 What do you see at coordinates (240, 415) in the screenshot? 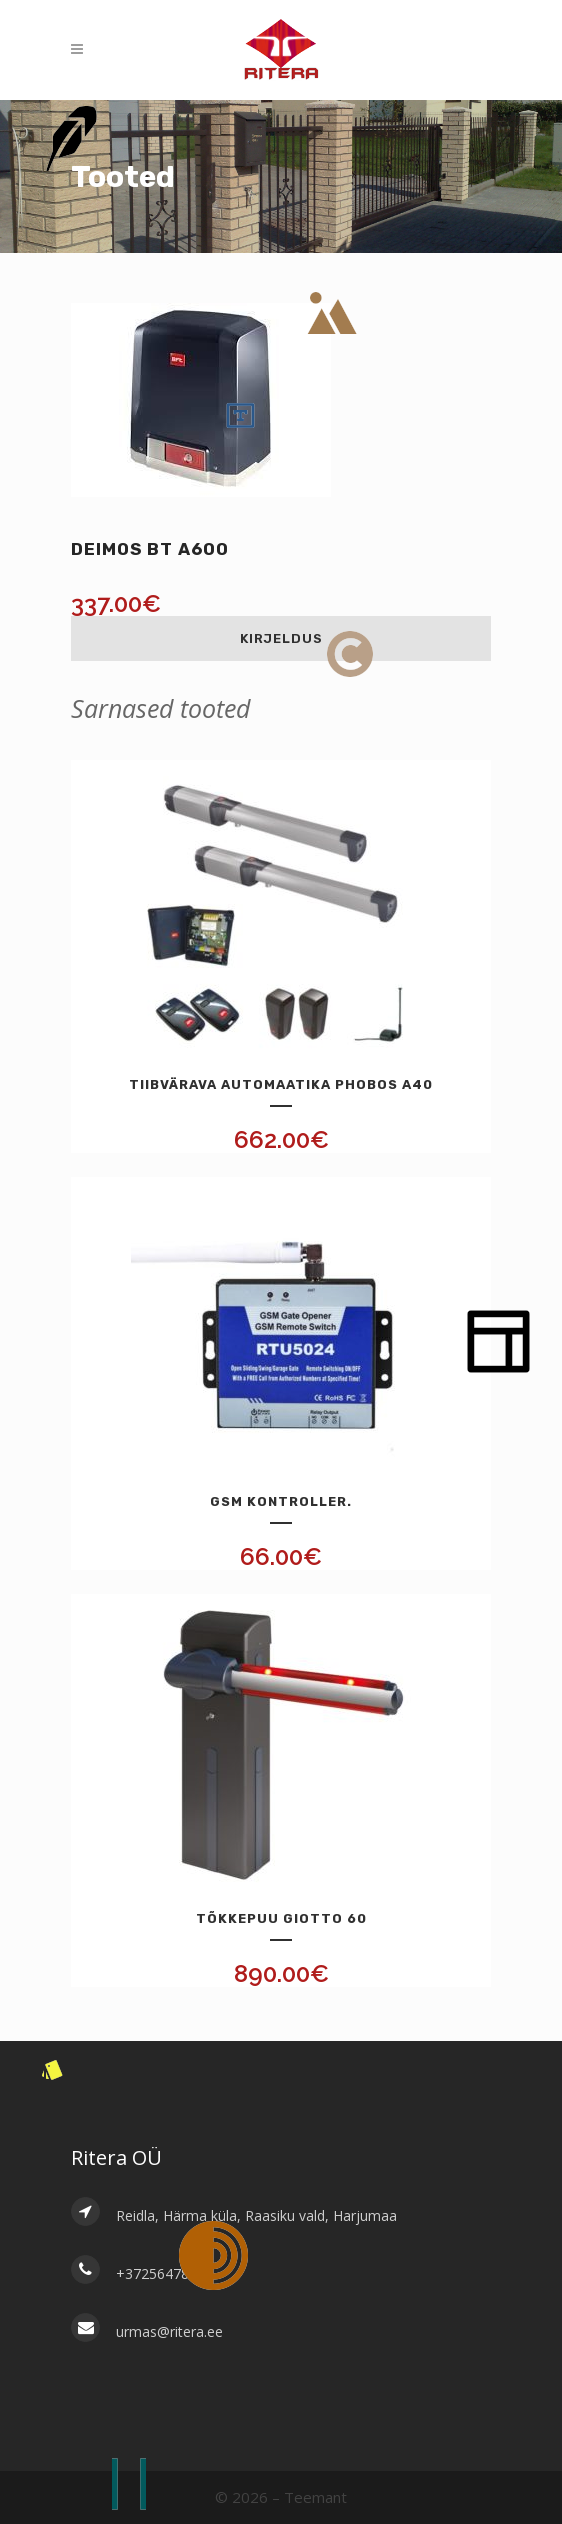
I see `insert a text snippet or template` at bounding box center [240, 415].